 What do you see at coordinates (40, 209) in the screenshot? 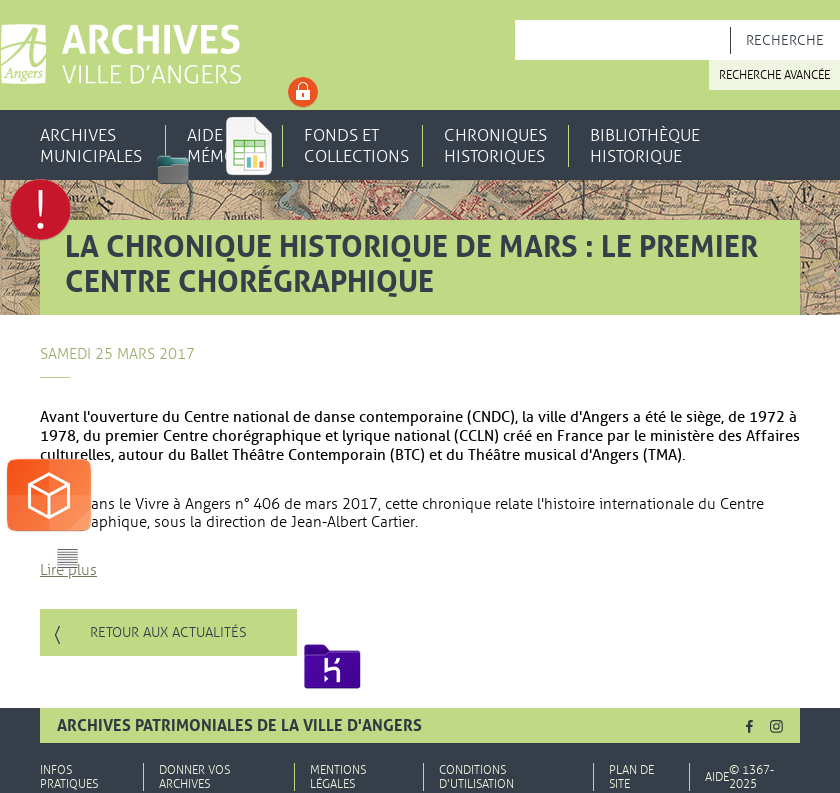
I see `indicates important or high-priority item` at bounding box center [40, 209].